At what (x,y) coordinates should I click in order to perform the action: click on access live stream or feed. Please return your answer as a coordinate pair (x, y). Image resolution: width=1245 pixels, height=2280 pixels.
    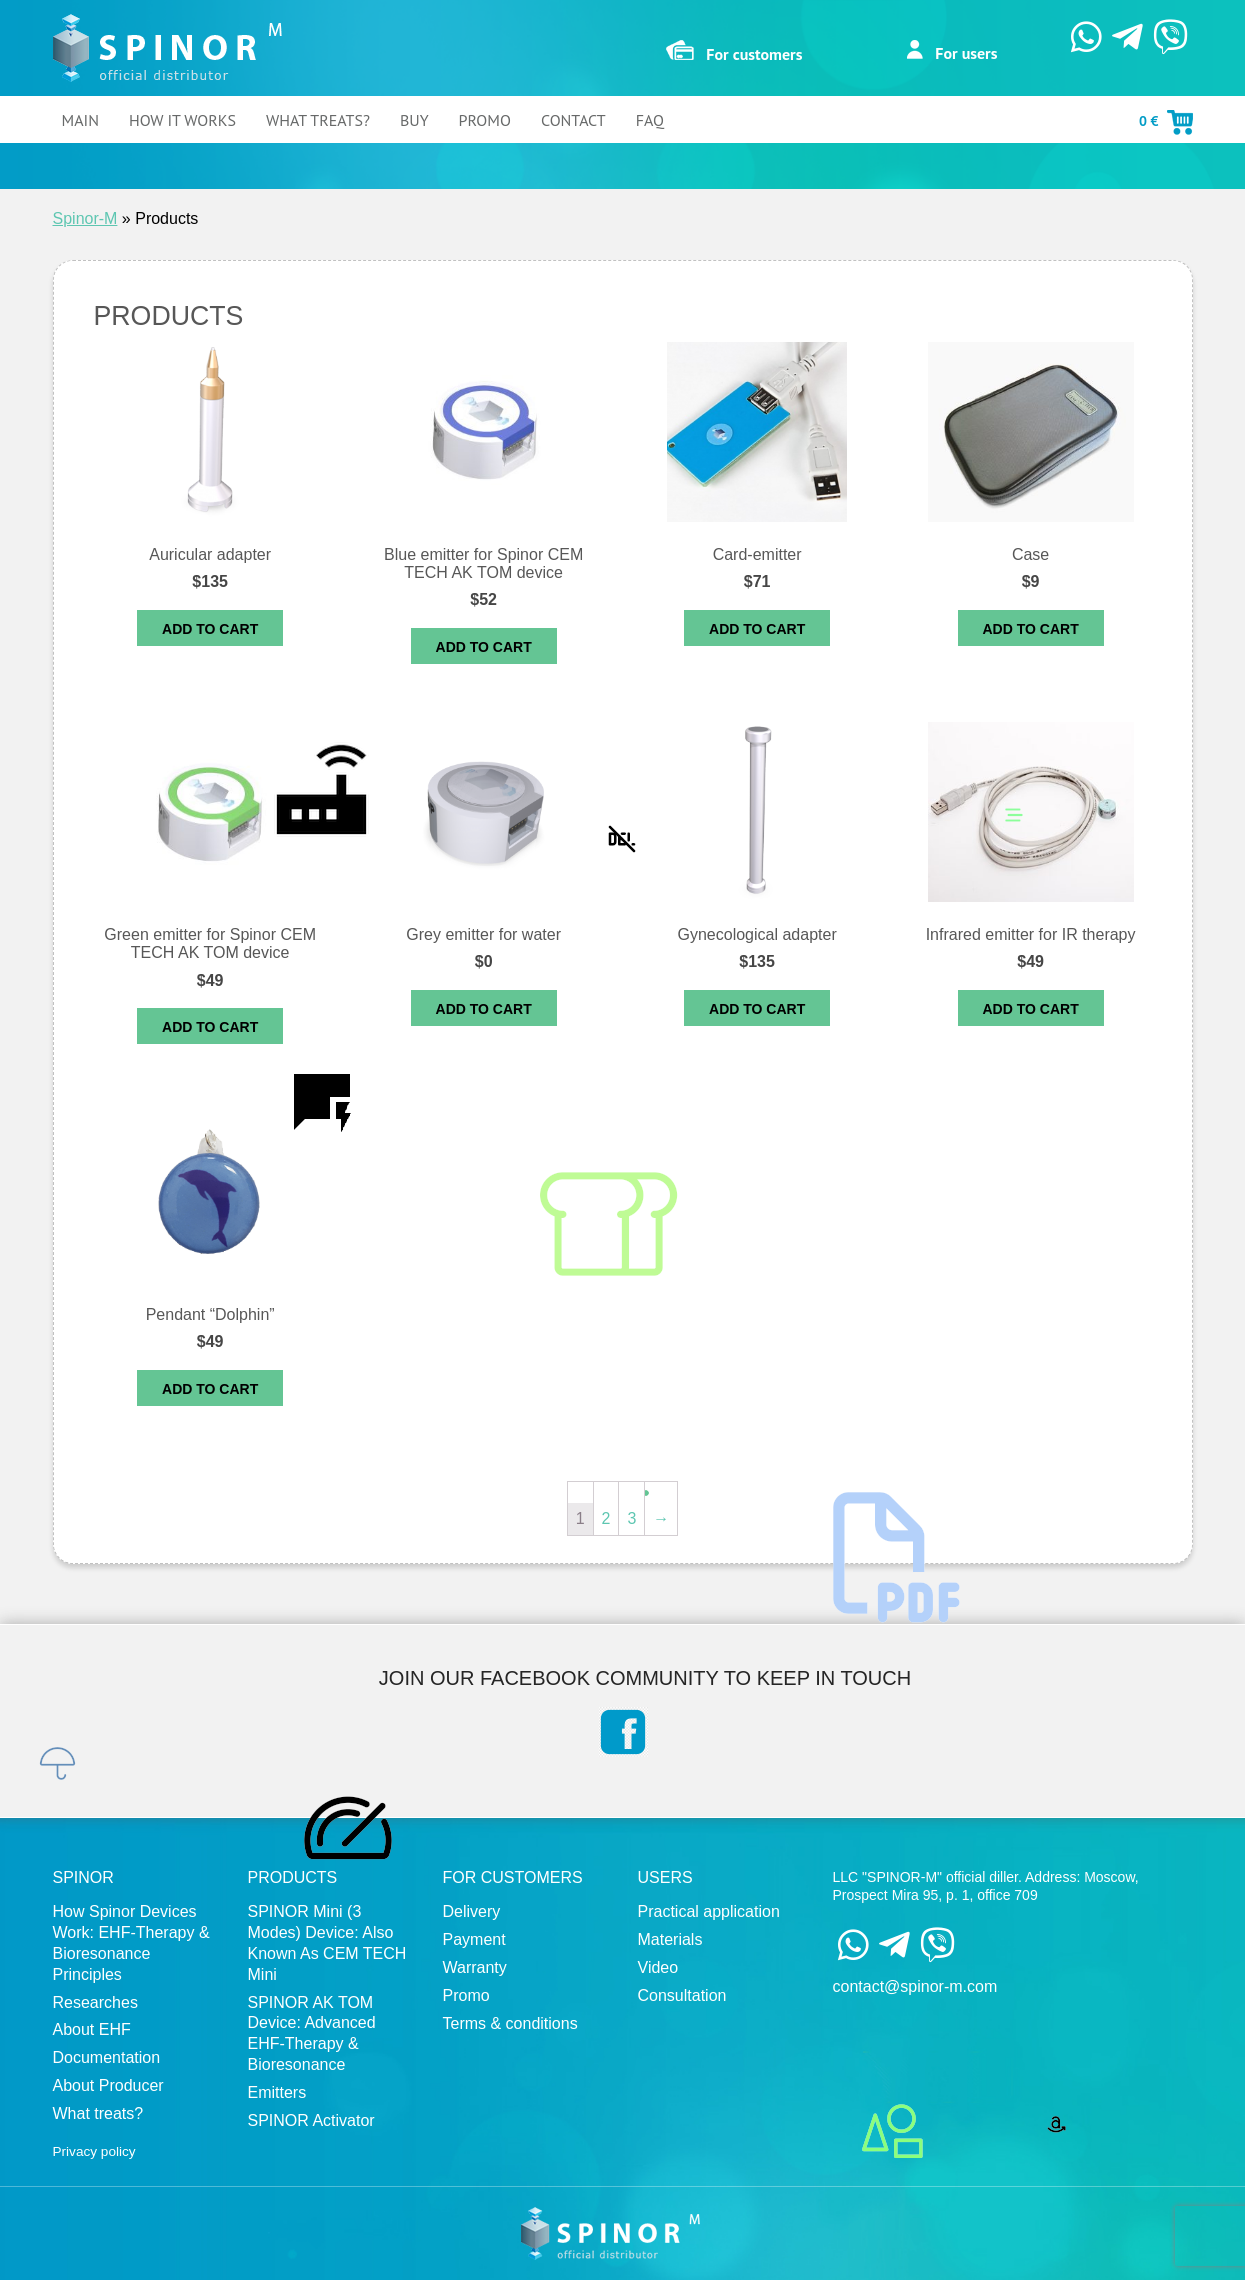
    Looking at the image, I should click on (1014, 815).